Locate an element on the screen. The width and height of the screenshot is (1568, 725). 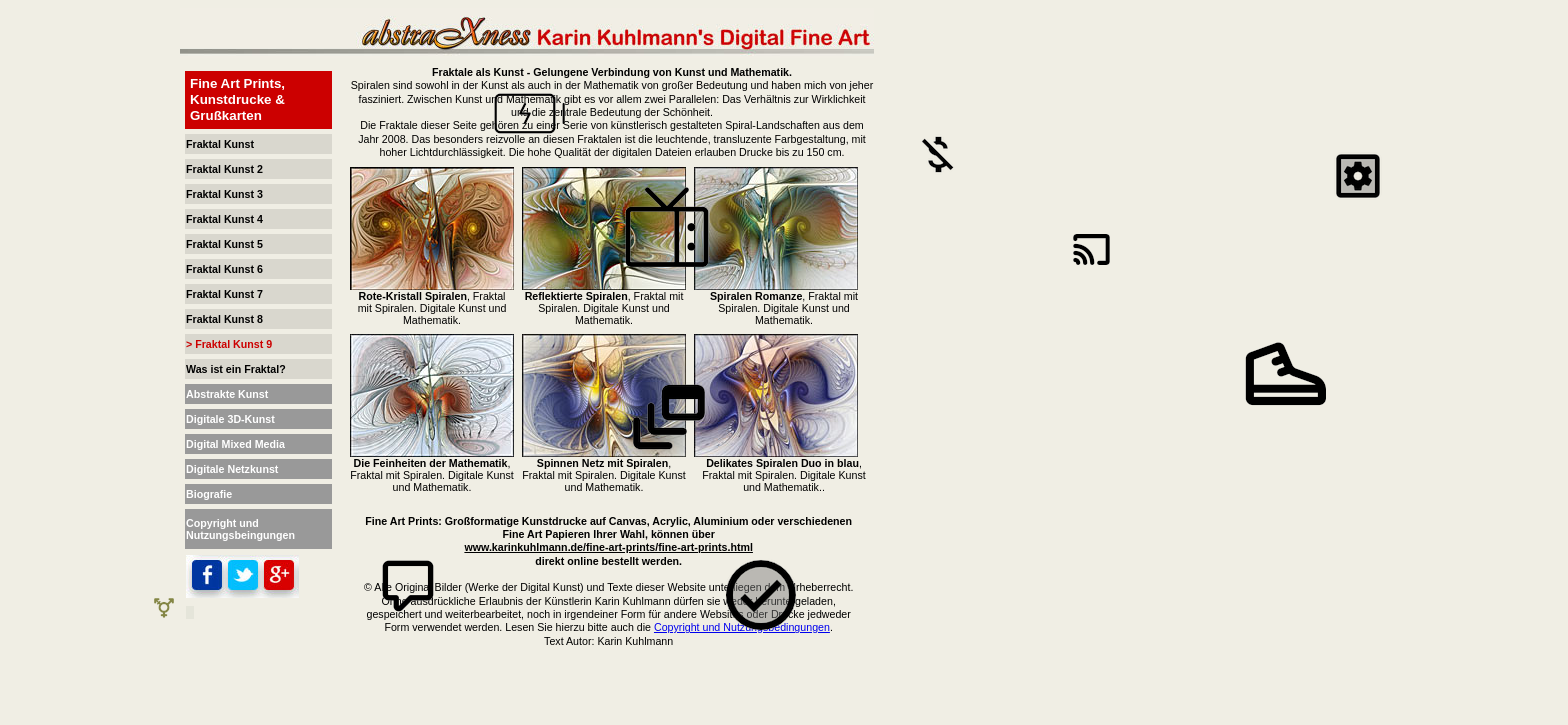
access application settings is located at coordinates (1358, 176).